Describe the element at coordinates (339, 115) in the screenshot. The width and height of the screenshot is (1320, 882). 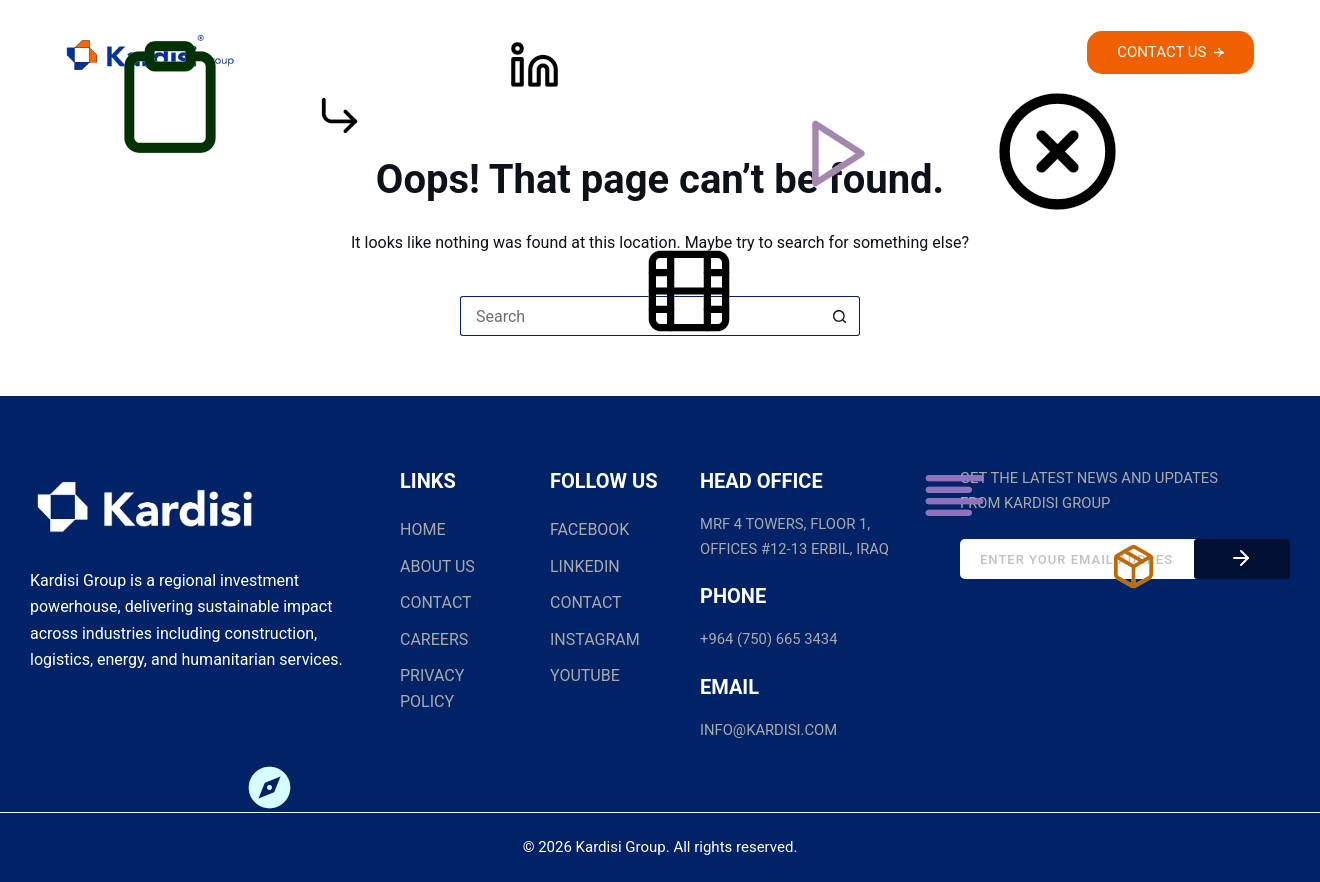
I see `reply to a message or comment` at that location.